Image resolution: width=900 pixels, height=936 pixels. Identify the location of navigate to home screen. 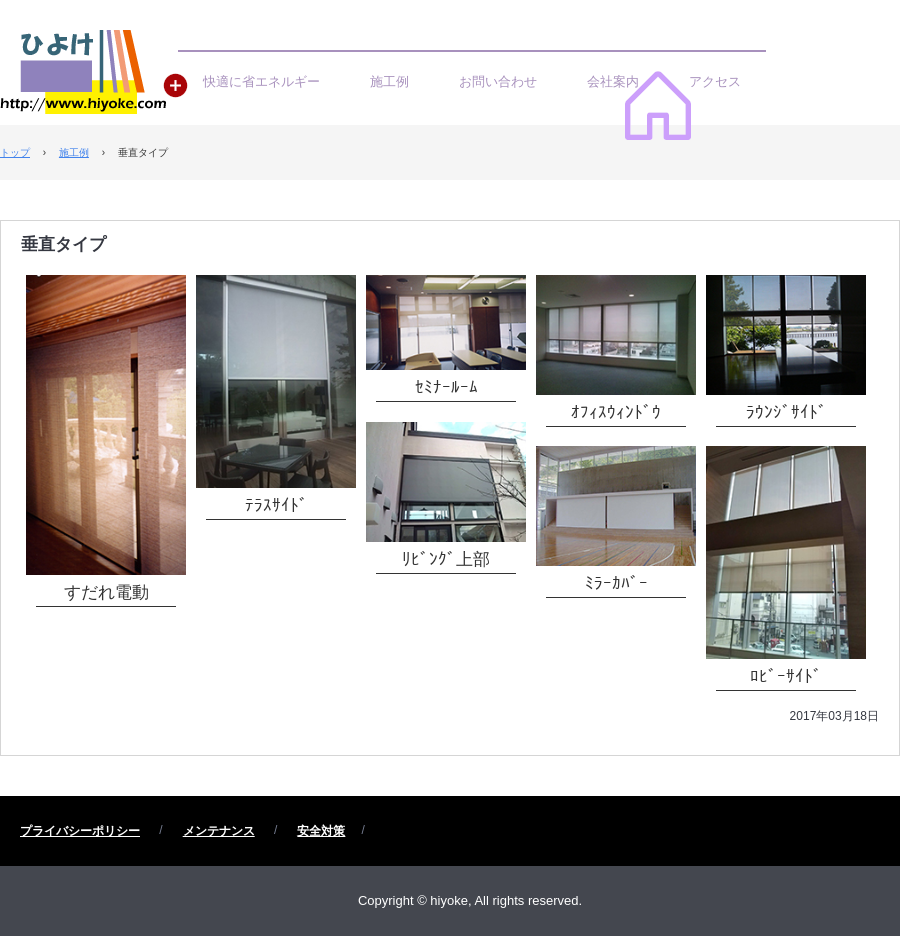
(658, 107).